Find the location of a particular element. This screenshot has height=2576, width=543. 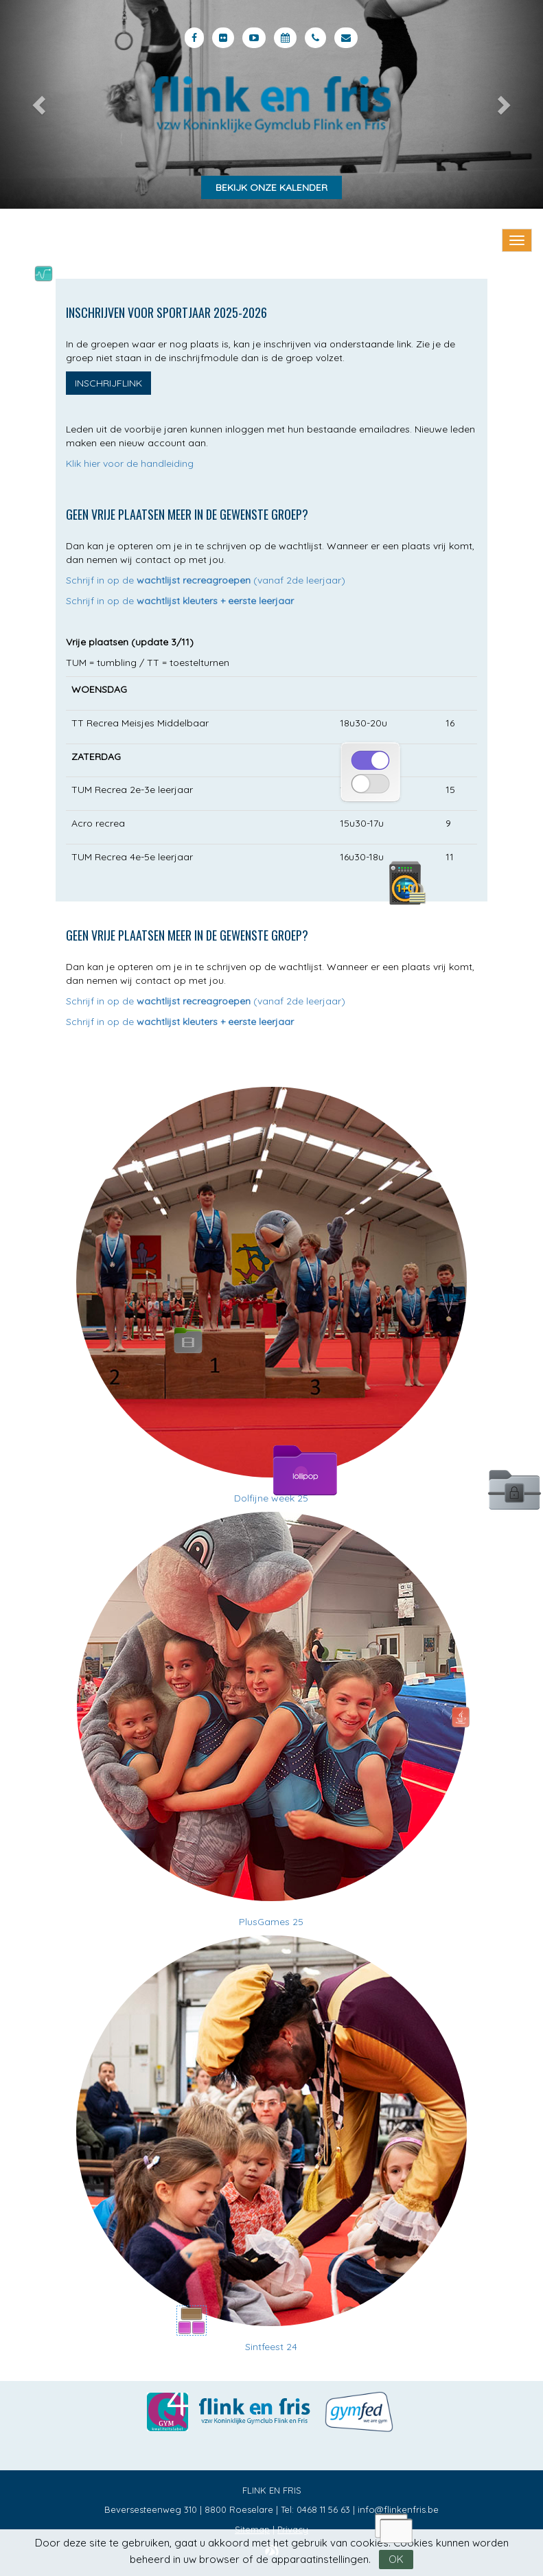

arrange windows in cascade view is located at coordinates (393, 2528).